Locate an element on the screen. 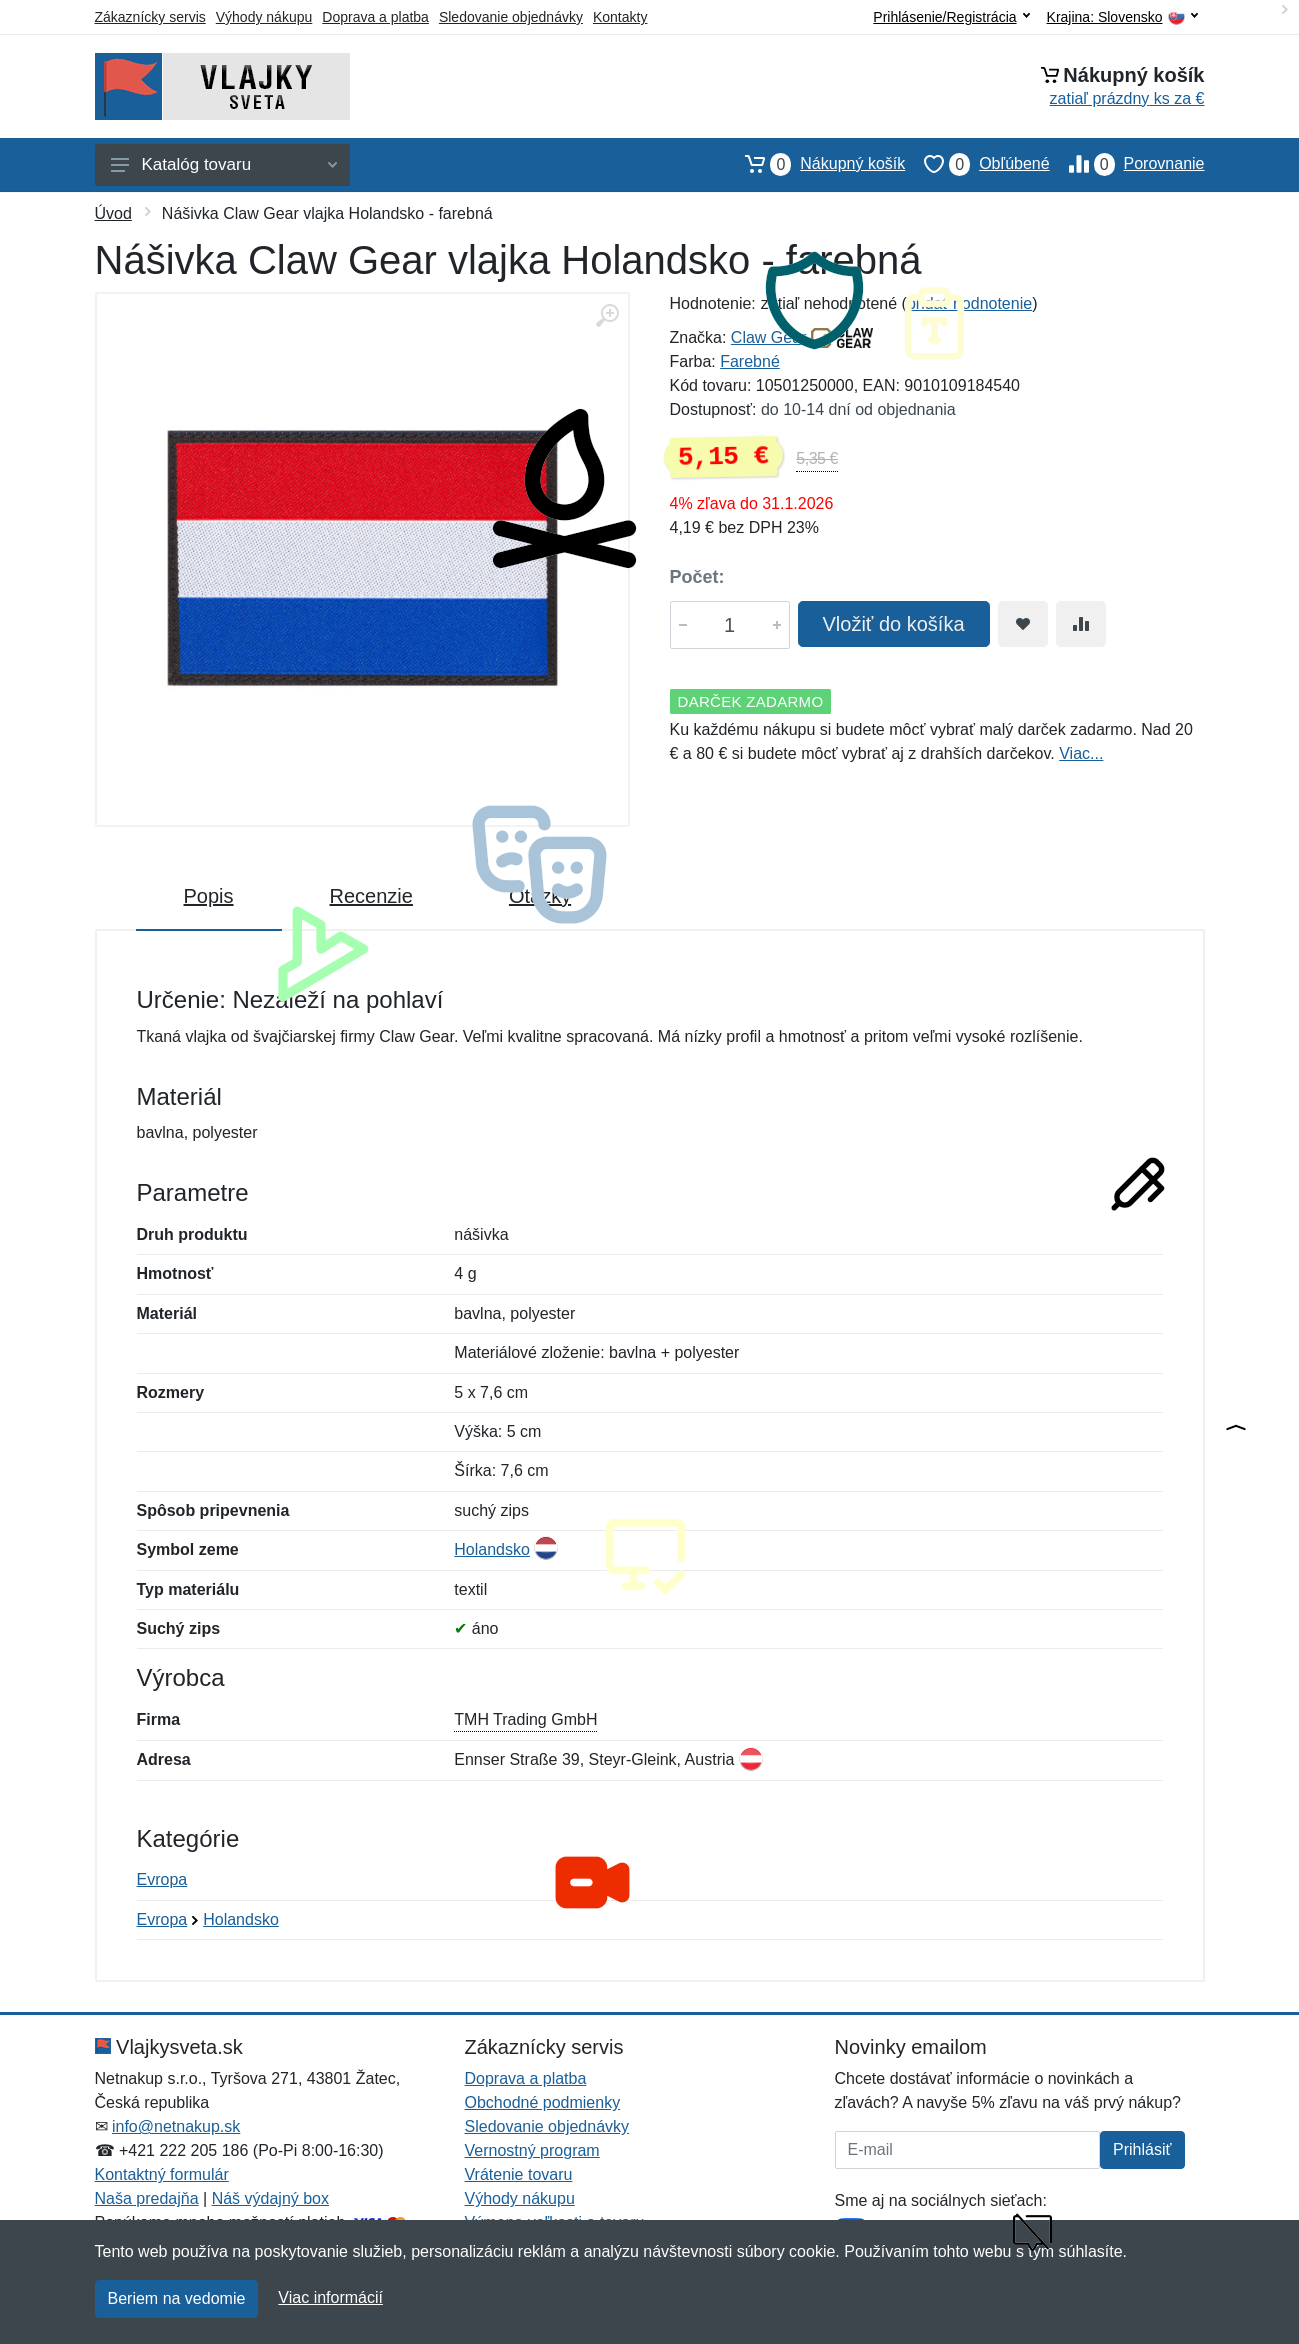 The width and height of the screenshot is (1299, 2344). paste as plain text is located at coordinates (934, 323).